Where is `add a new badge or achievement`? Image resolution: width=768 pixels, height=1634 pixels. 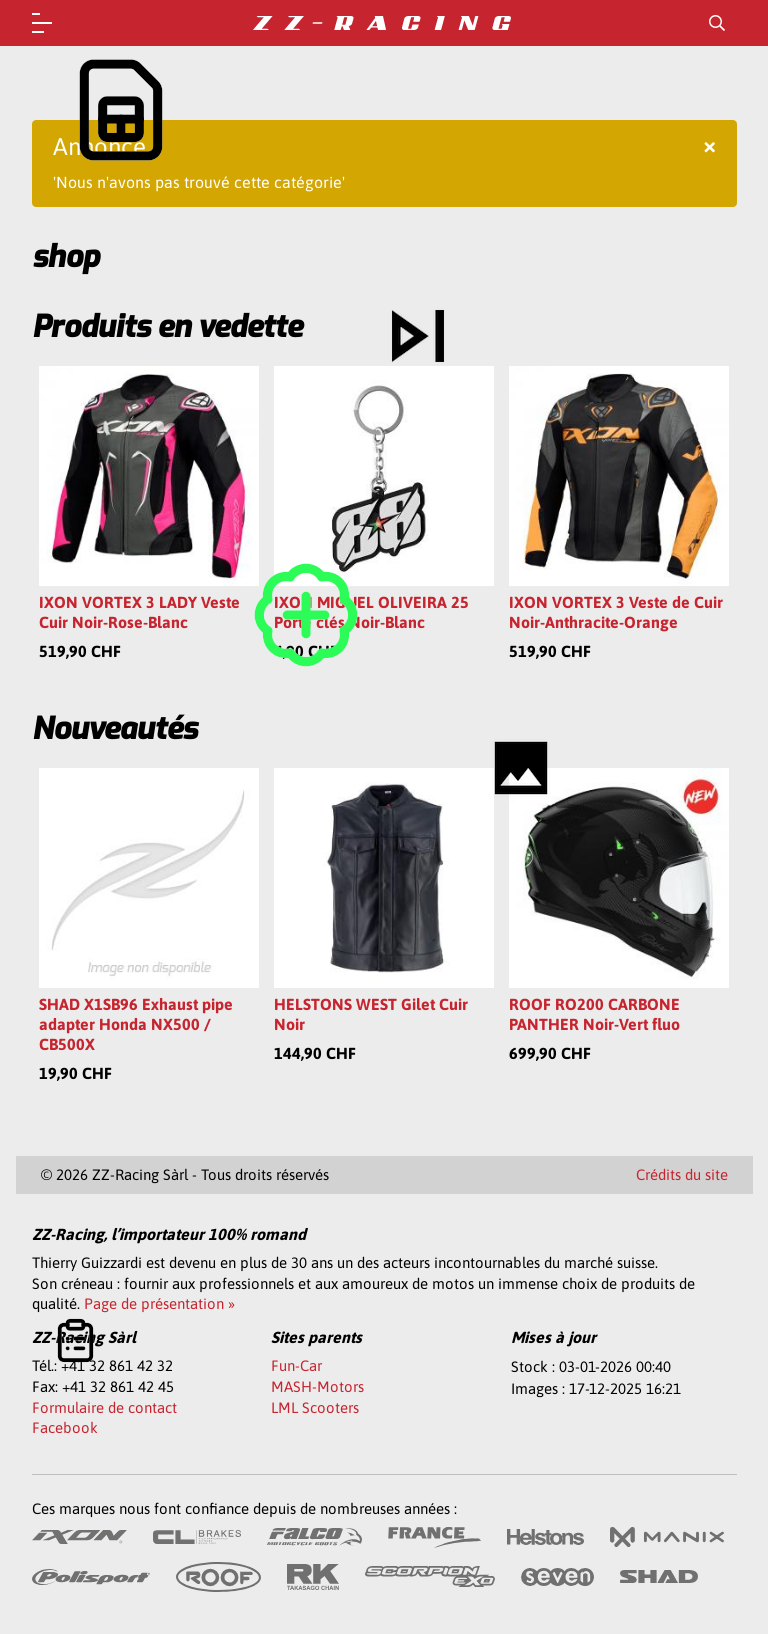 add a new badge or achievement is located at coordinates (306, 615).